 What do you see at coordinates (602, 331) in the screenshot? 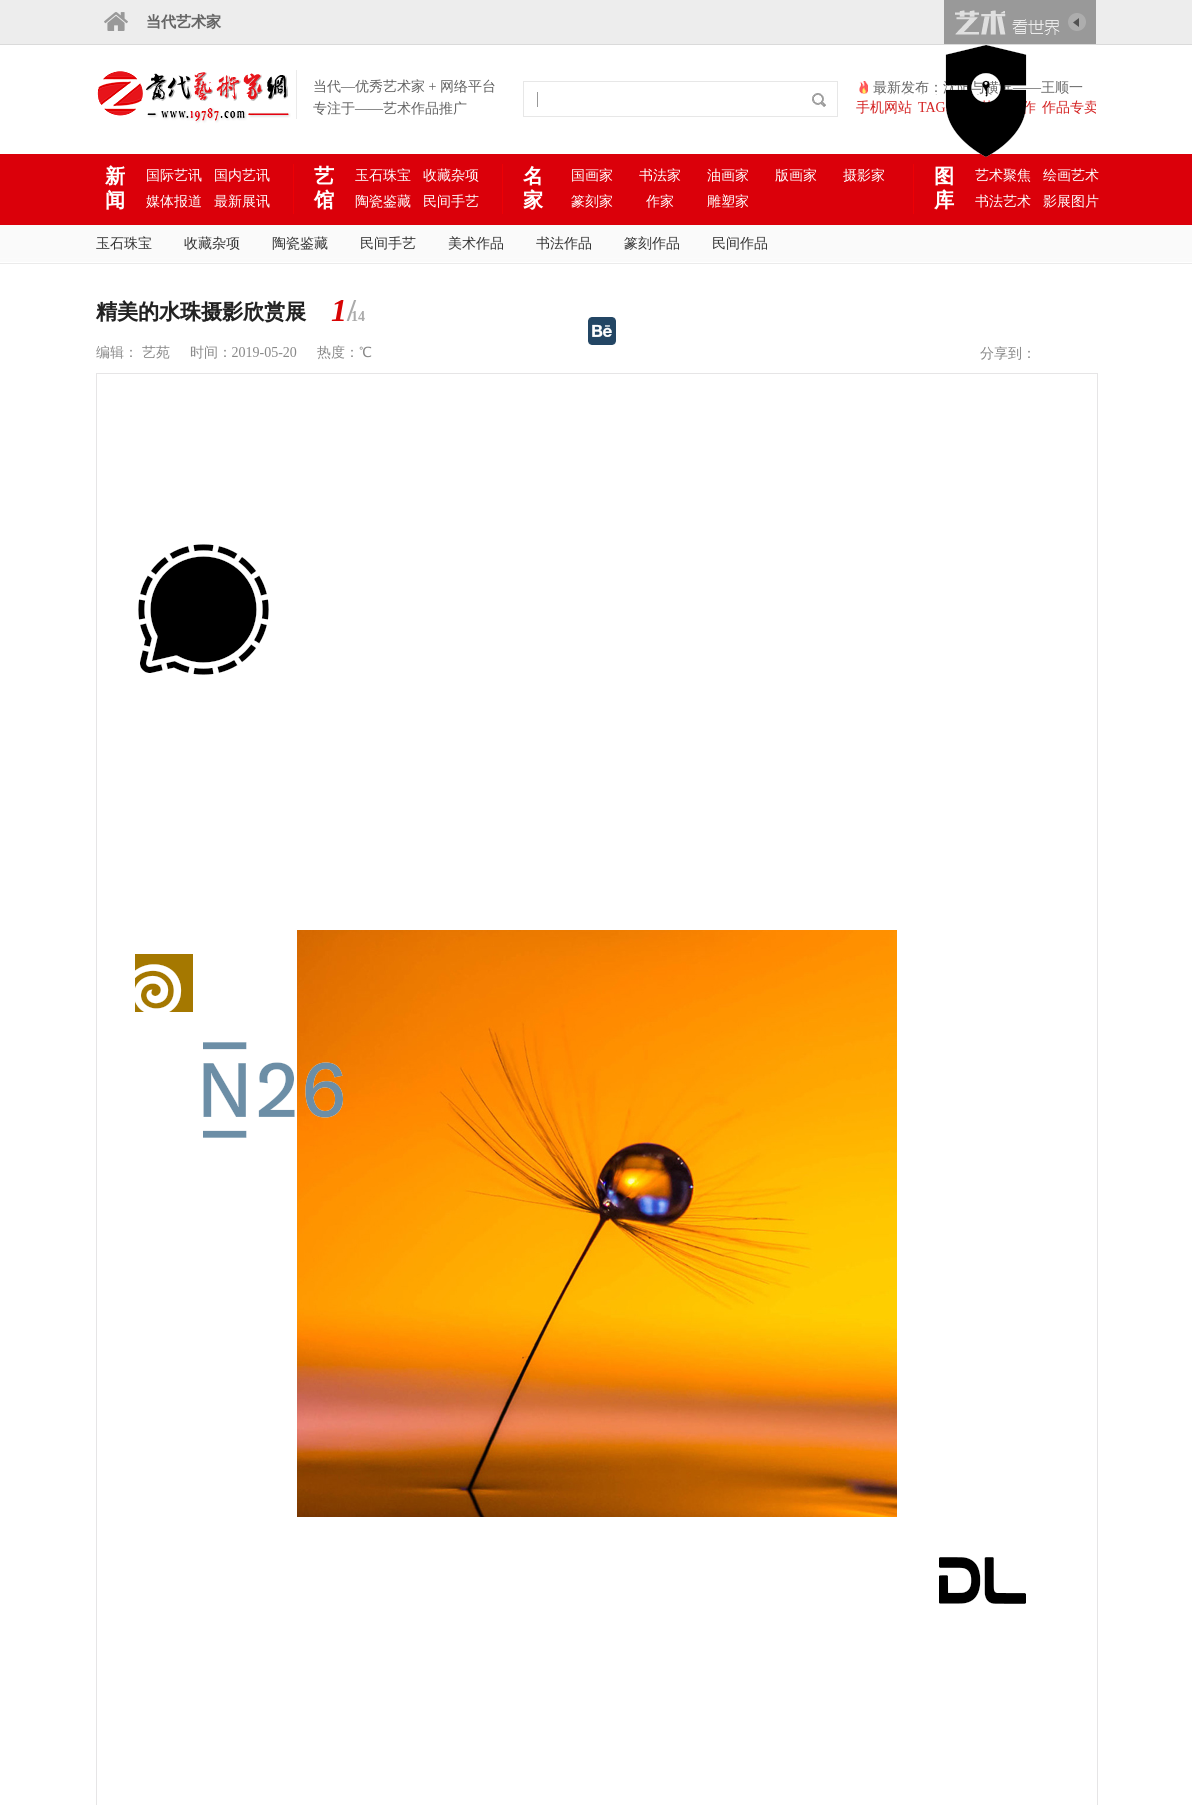
I see `visit Behance profile or portfolio` at bounding box center [602, 331].